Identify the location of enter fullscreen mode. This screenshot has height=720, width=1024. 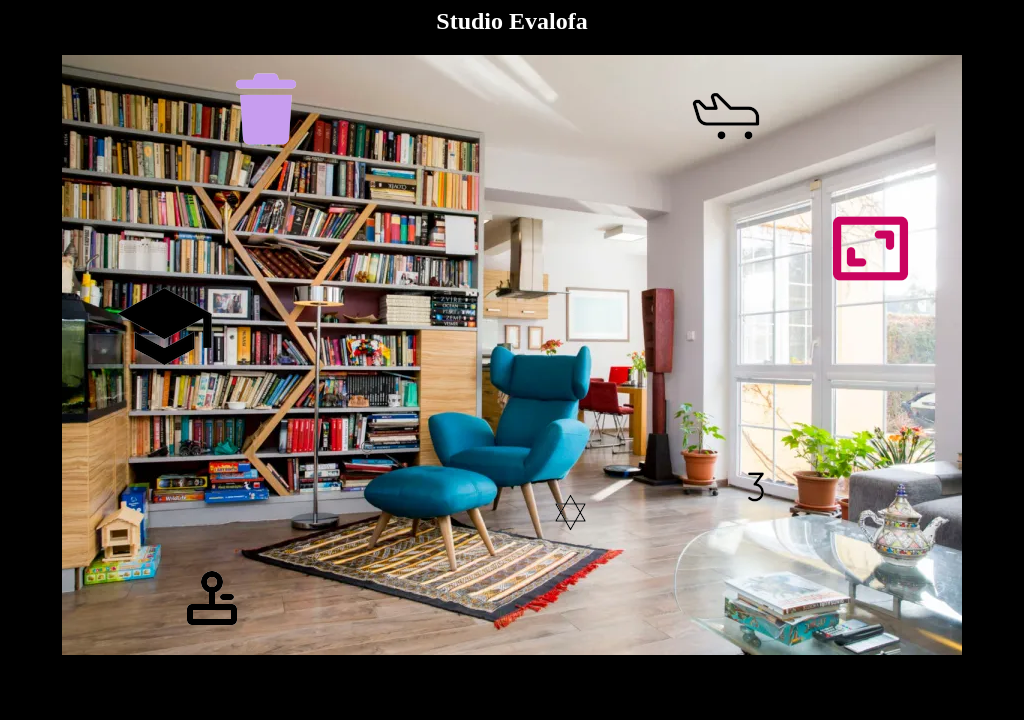
(870, 248).